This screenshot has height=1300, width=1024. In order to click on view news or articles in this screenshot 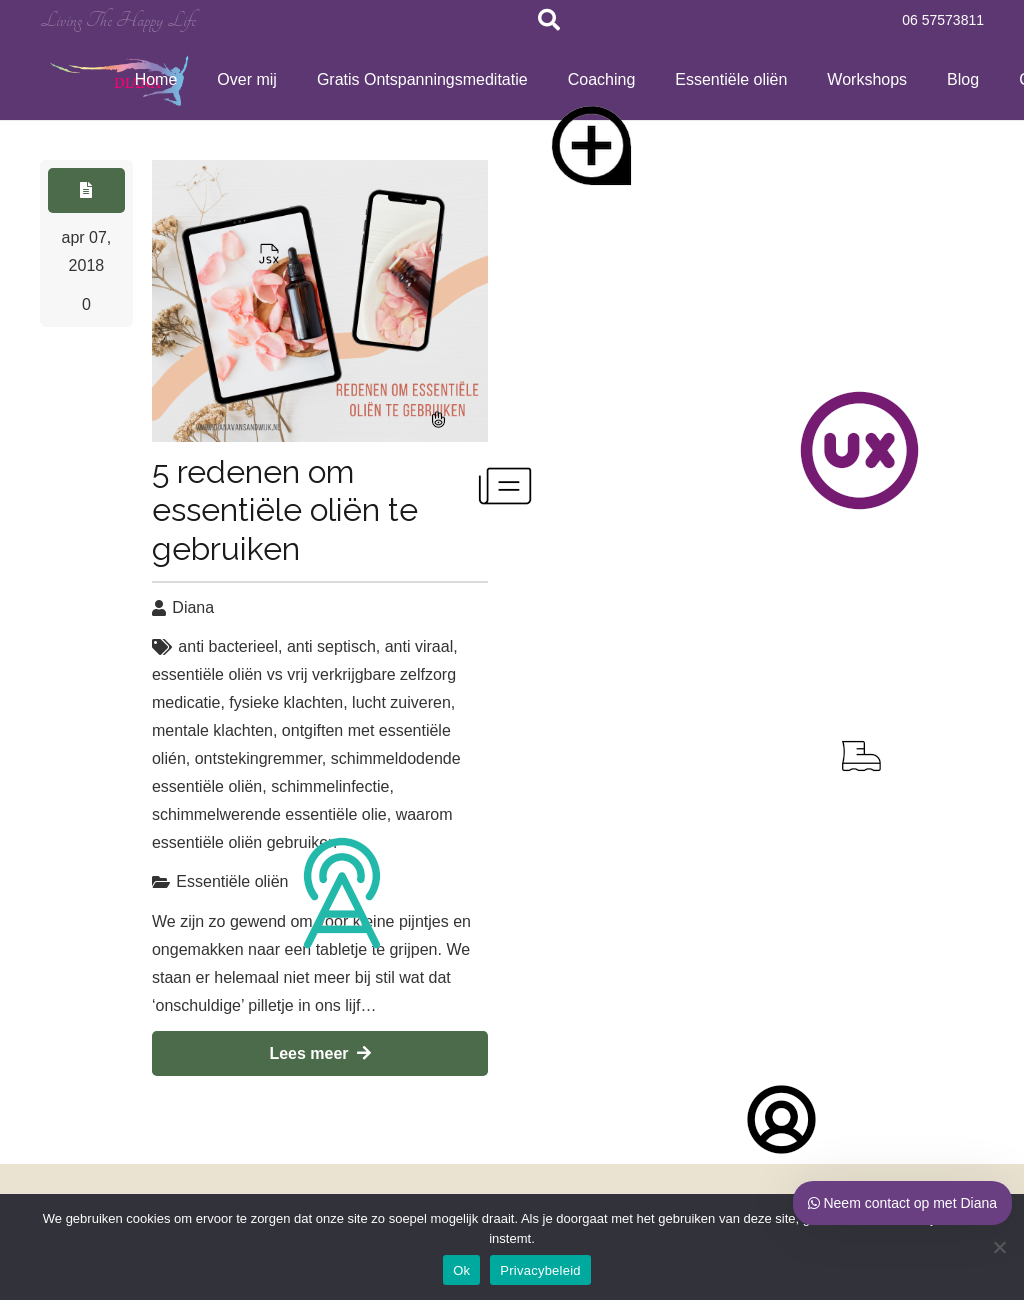, I will do `click(507, 486)`.